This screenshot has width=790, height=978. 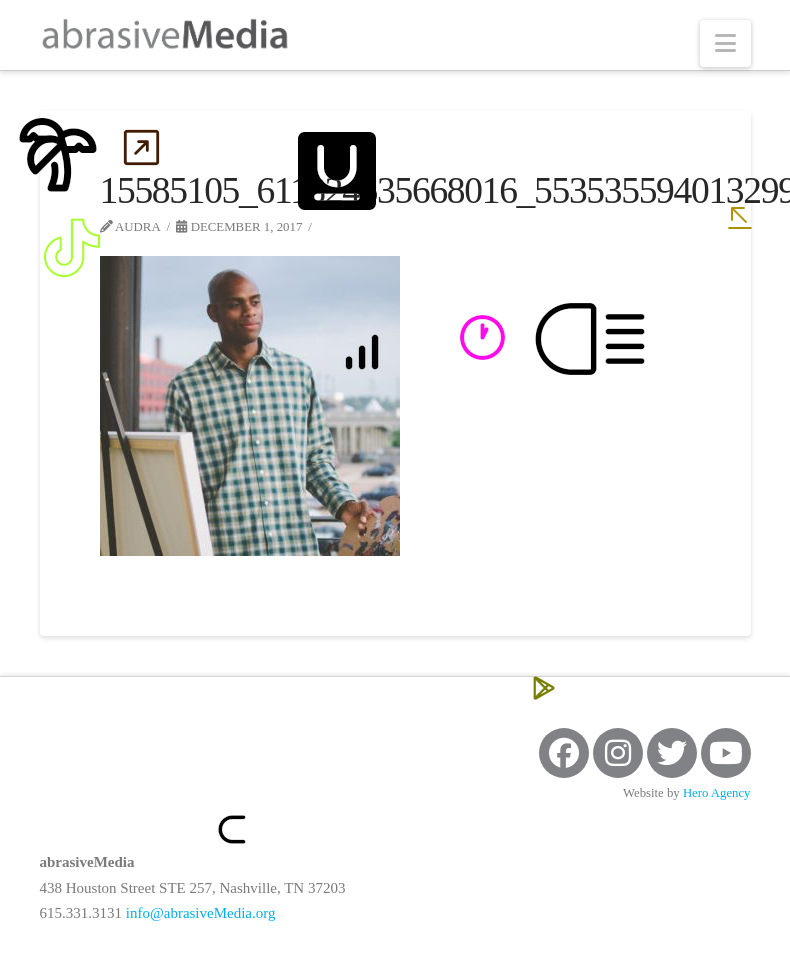 I want to click on open the TikTok app, so click(x=72, y=249).